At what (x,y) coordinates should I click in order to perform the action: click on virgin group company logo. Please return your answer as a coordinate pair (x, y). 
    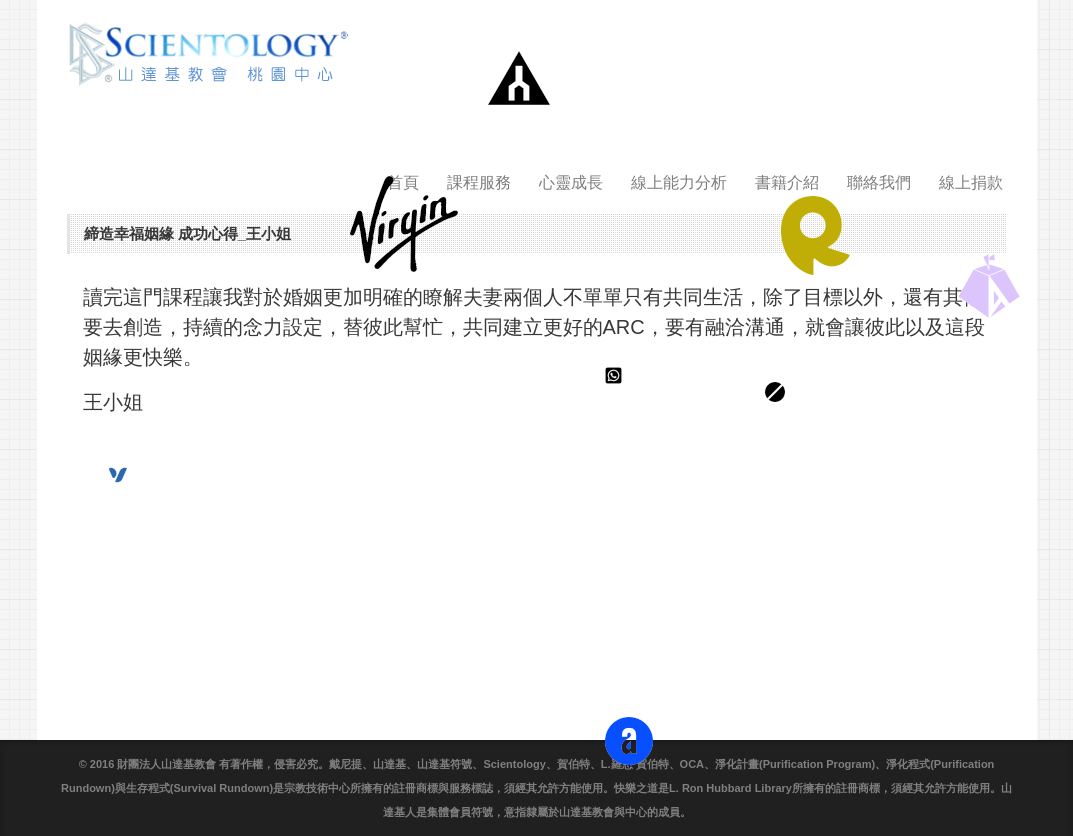
    Looking at the image, I should click on (404, 224).